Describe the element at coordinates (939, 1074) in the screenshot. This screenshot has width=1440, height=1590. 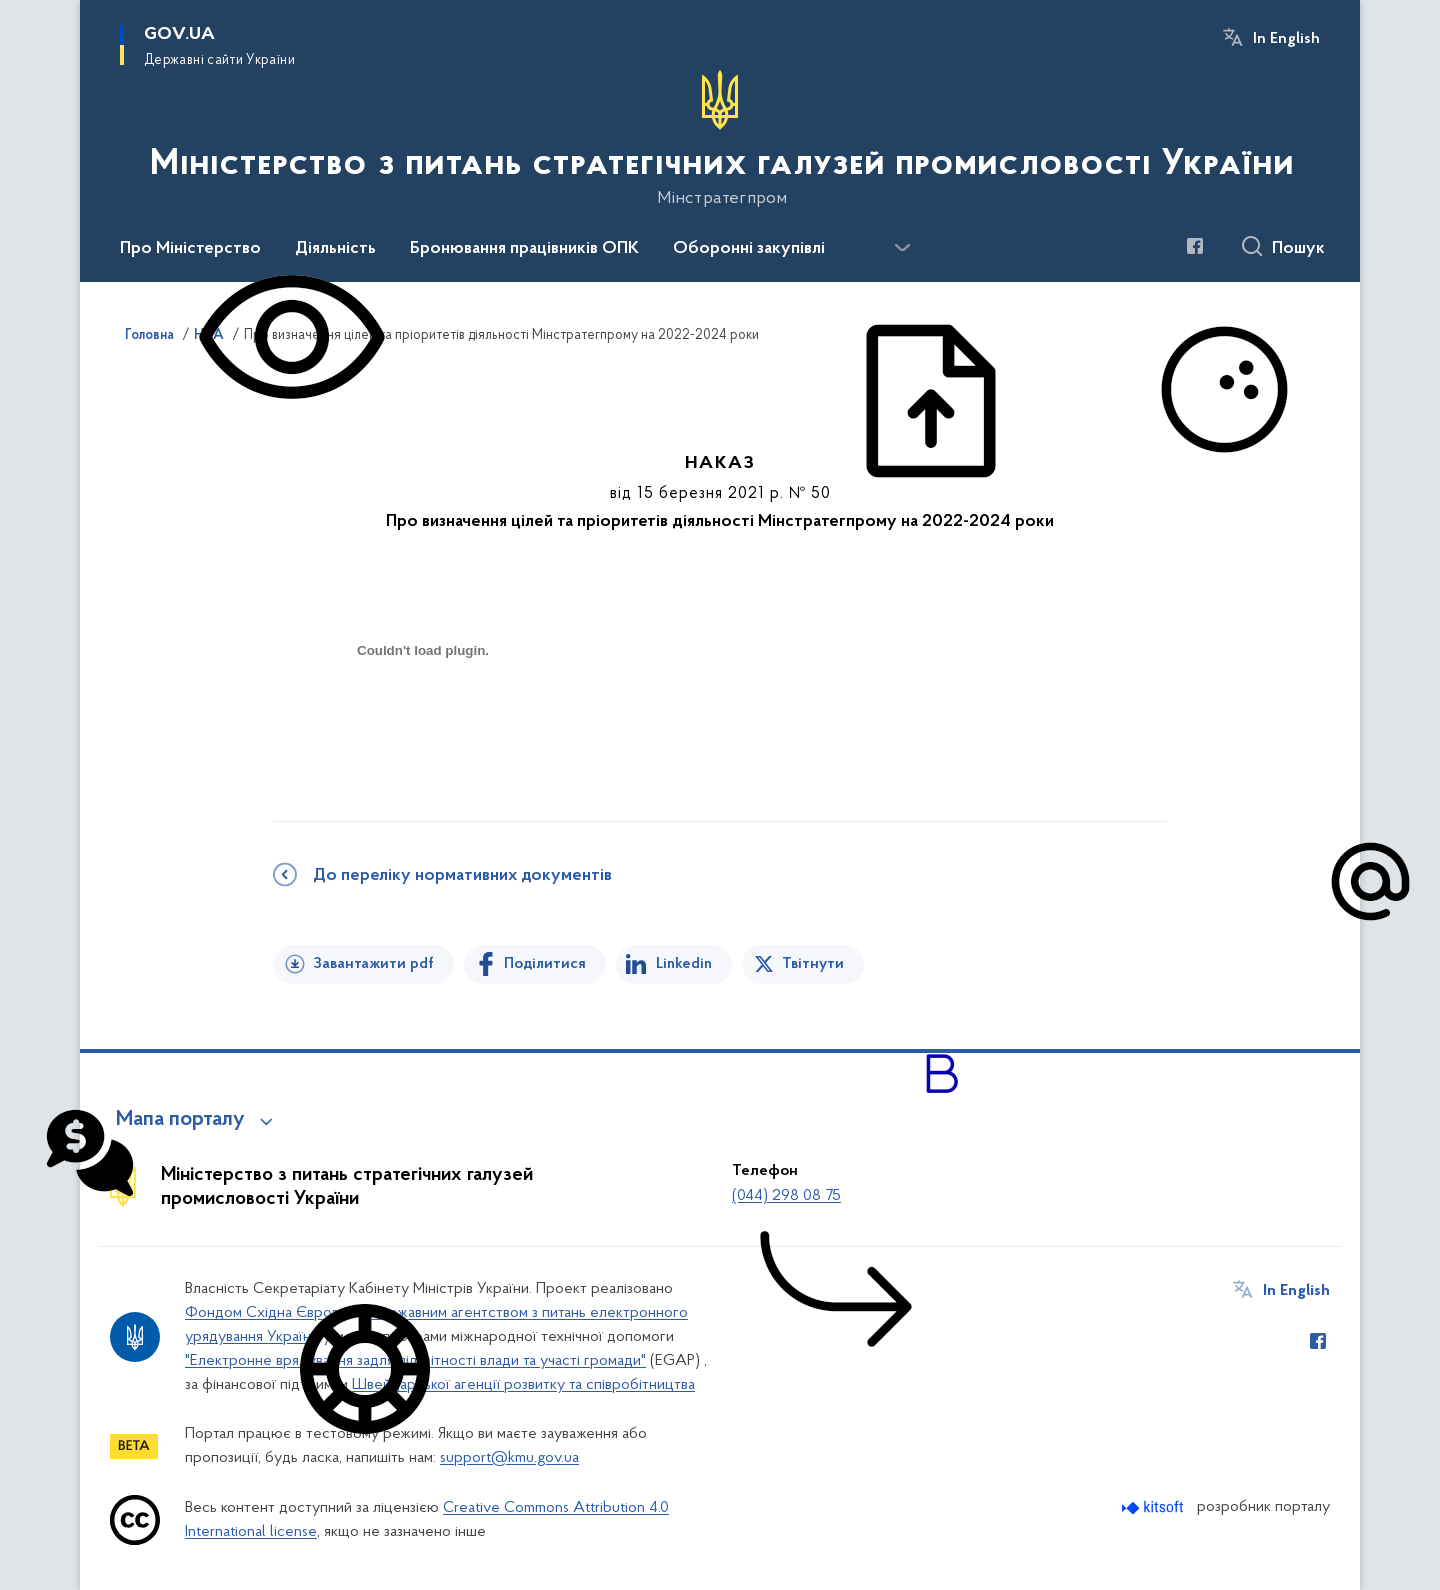
I see `apply bold formatting to selected text` at that location.